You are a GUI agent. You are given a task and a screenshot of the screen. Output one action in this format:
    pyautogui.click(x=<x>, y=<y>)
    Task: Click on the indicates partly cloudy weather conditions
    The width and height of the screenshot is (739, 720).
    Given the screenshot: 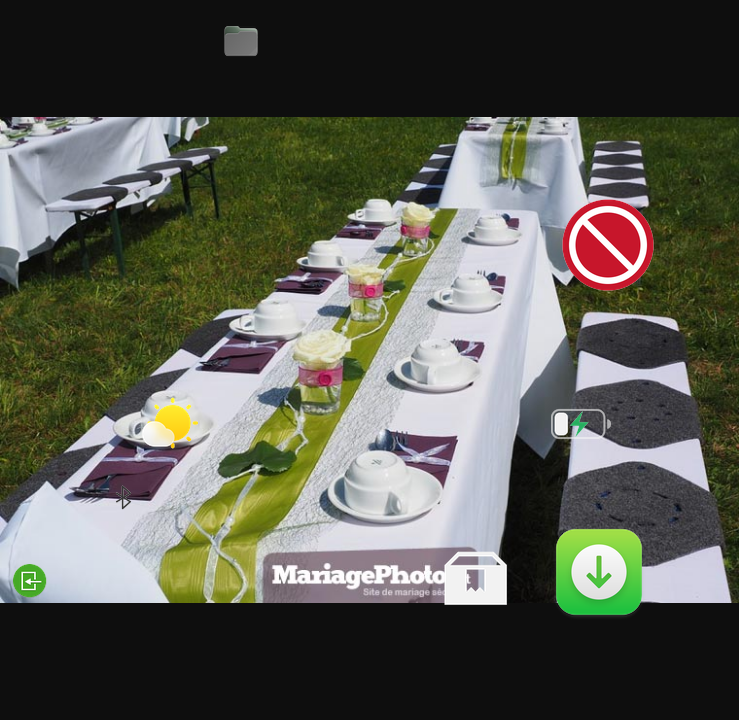 What is the action you would take?
    pyautogui.click(x=170, y=423)
    